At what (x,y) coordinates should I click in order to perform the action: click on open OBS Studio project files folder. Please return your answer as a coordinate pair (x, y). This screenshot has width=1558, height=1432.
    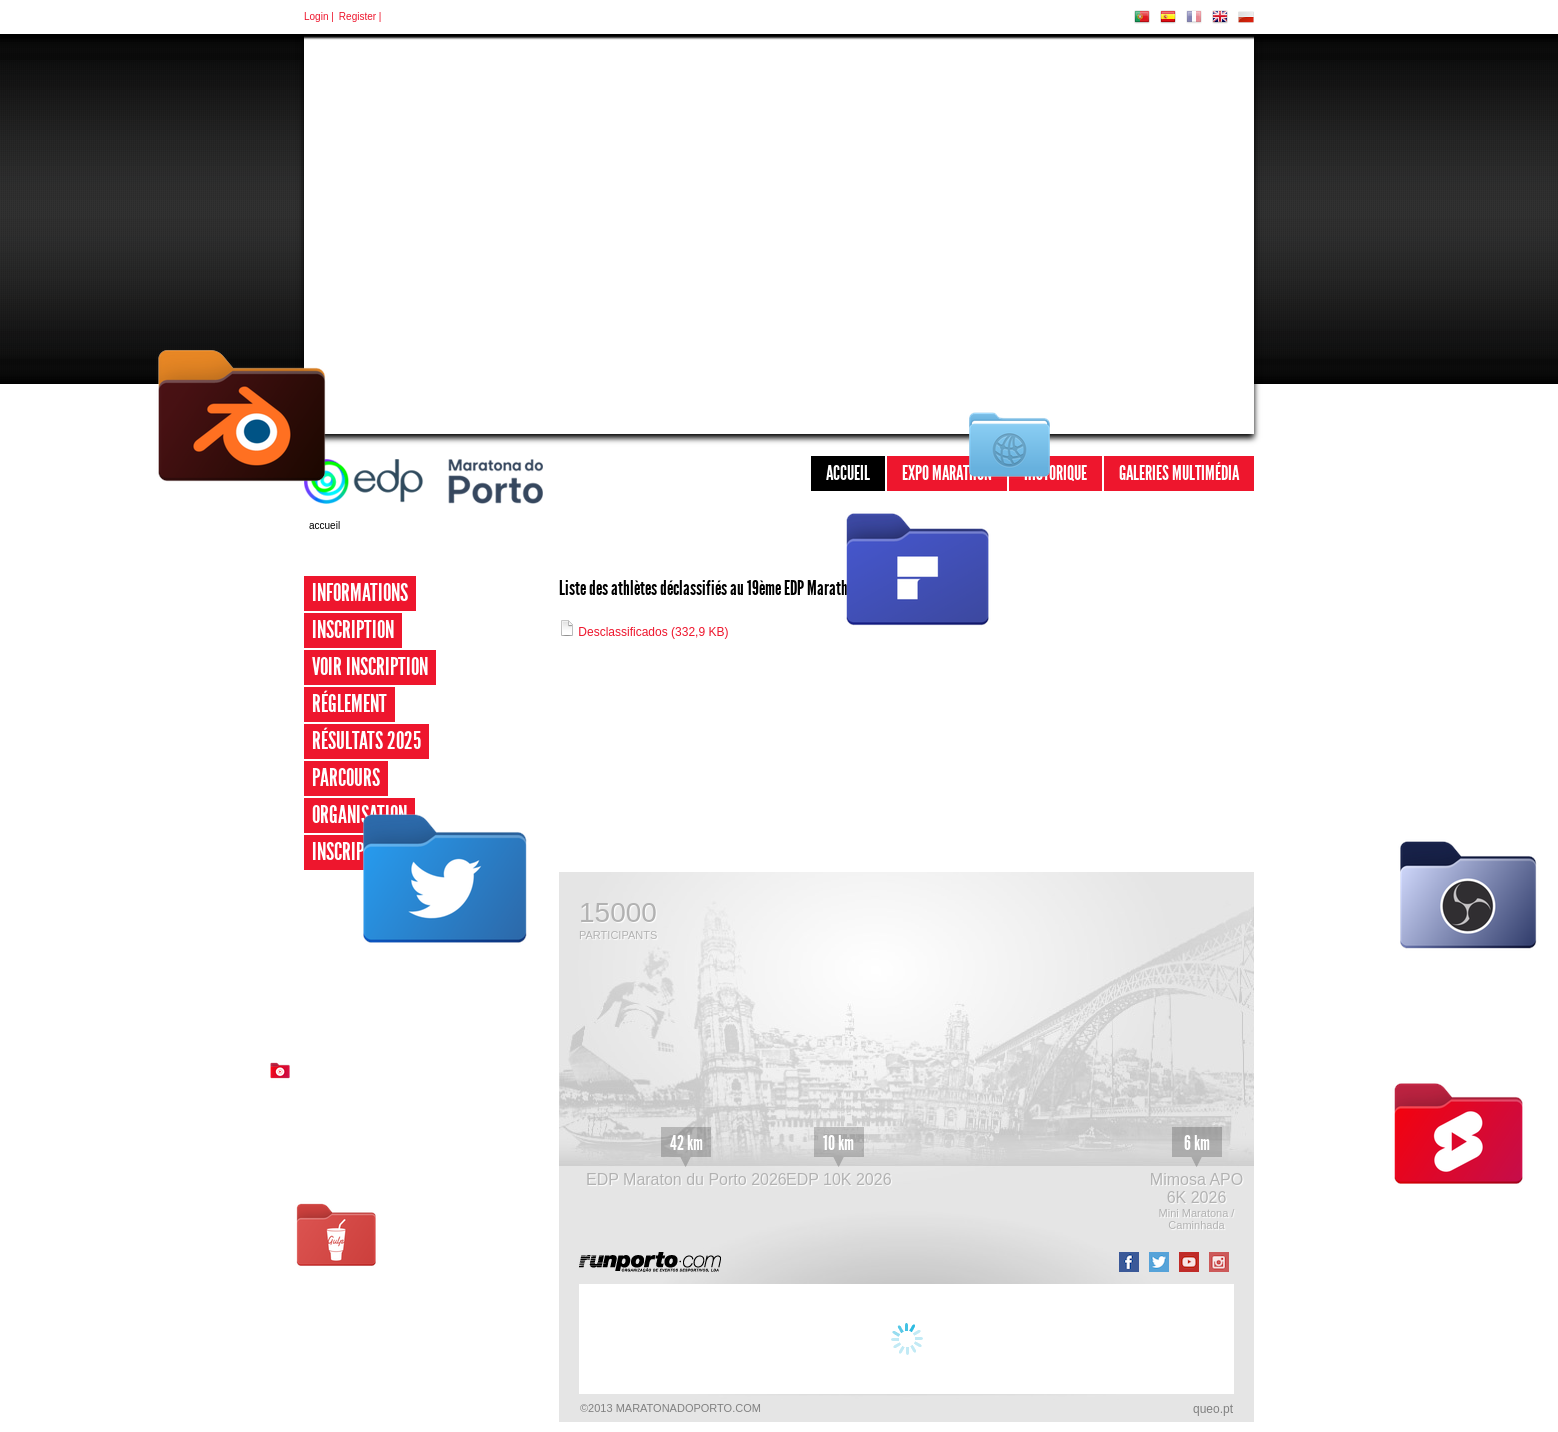
    Looking at the image, I should click on (1467, 898).